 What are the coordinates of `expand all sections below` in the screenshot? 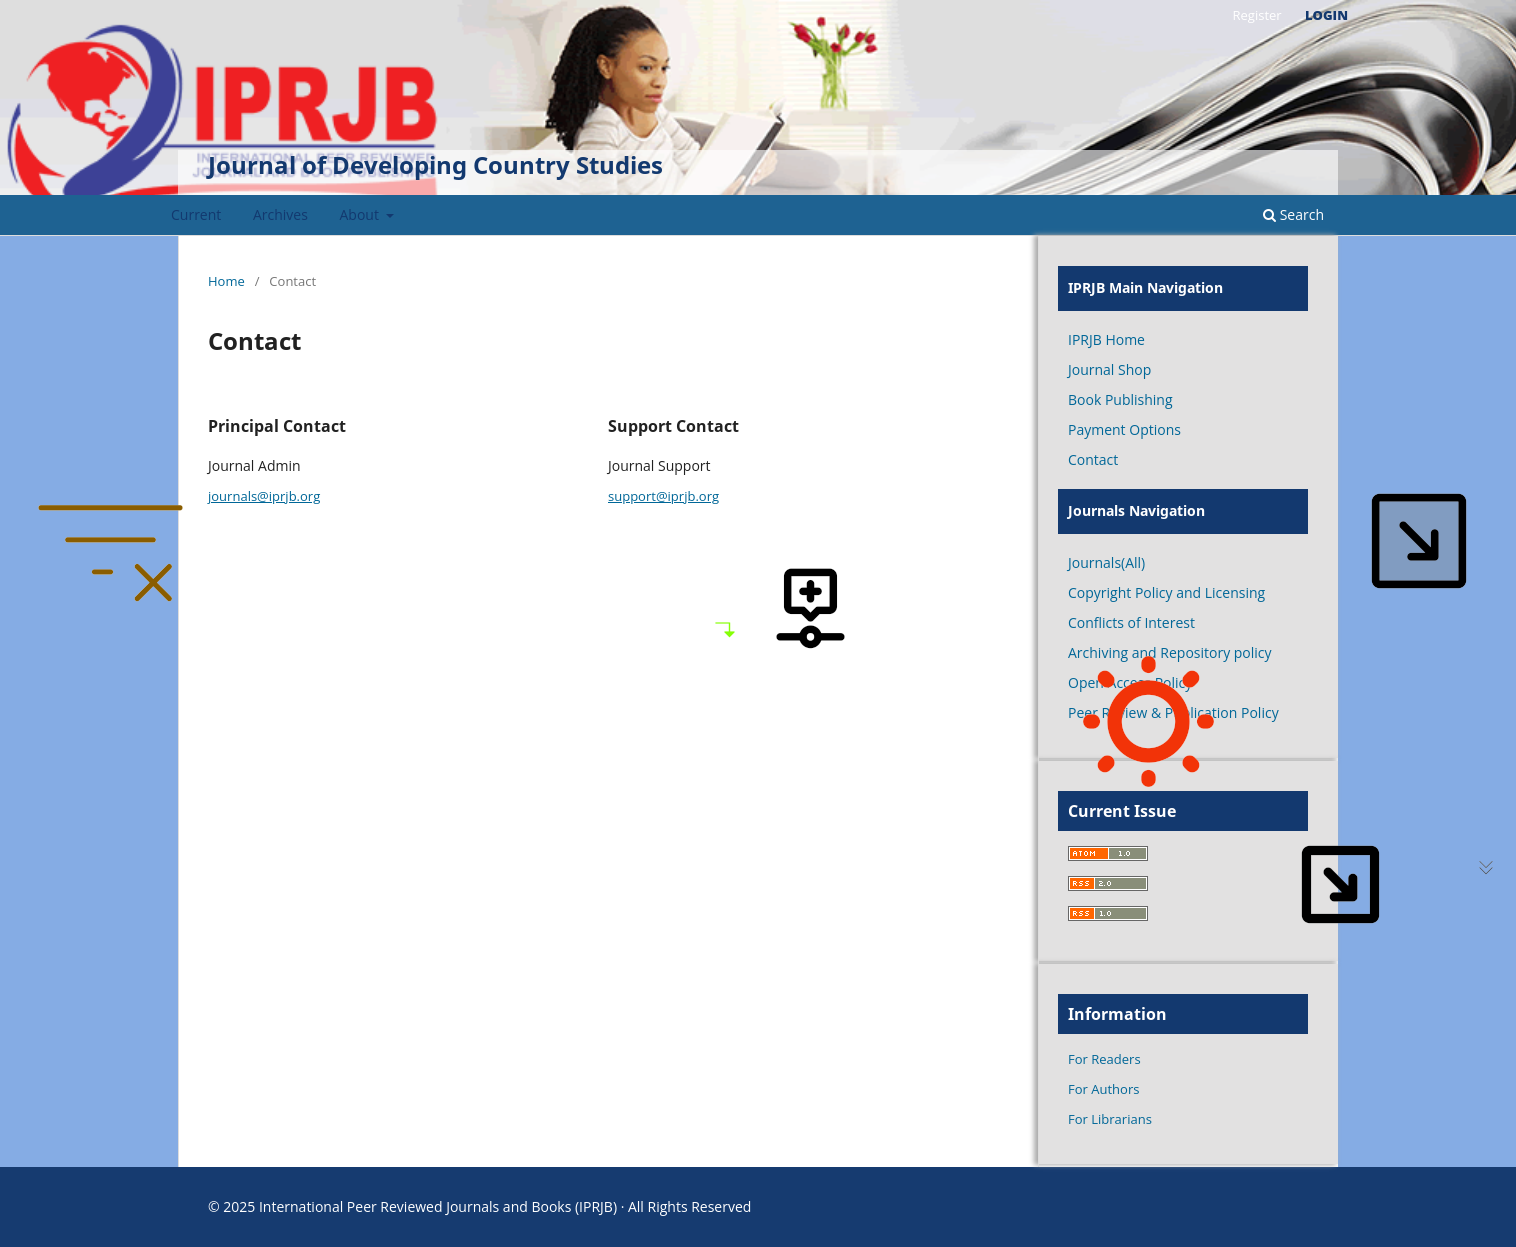 It's located at (1486, 867).